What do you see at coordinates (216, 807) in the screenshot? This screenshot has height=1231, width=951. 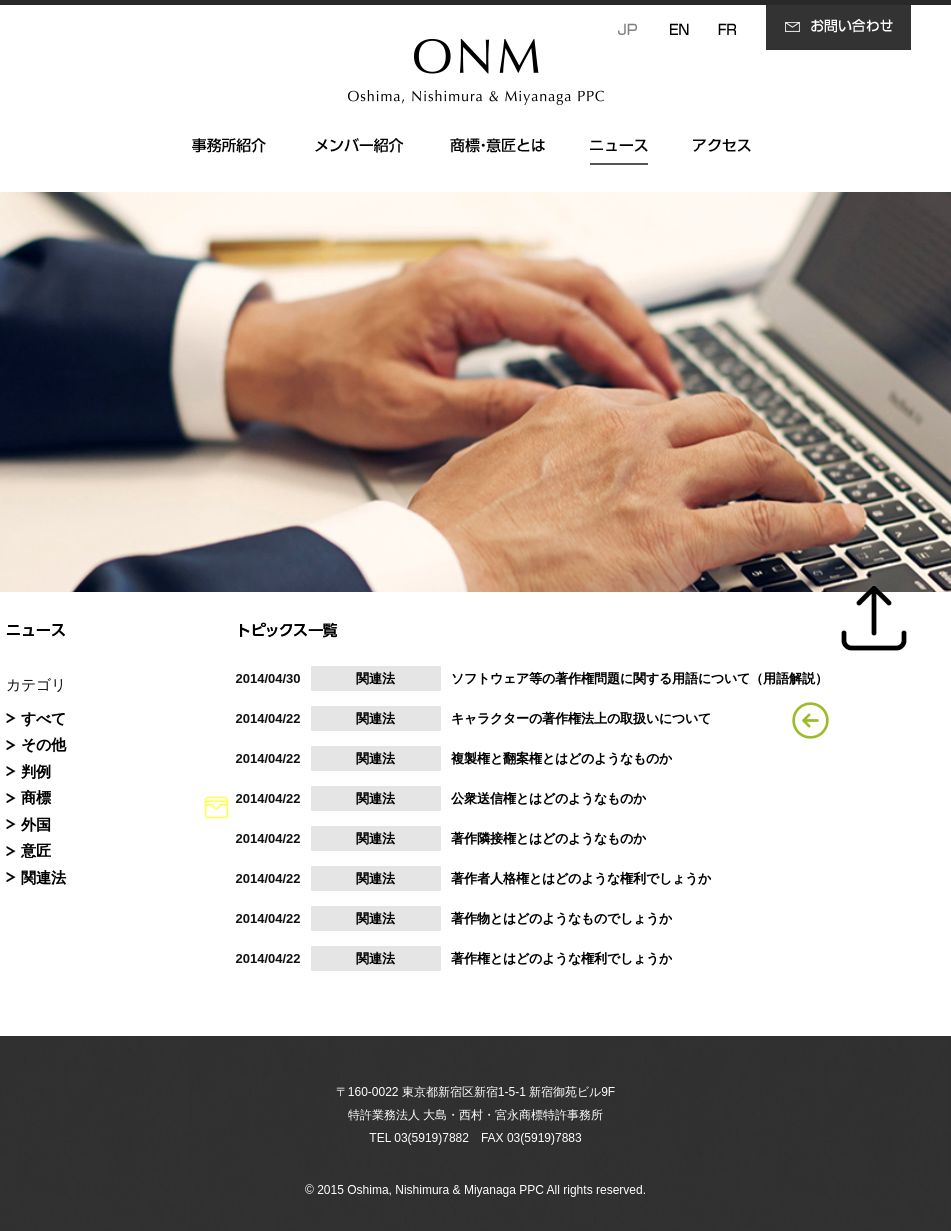 I see `access your wallet or payment methods` at bounding box center [216, 807].